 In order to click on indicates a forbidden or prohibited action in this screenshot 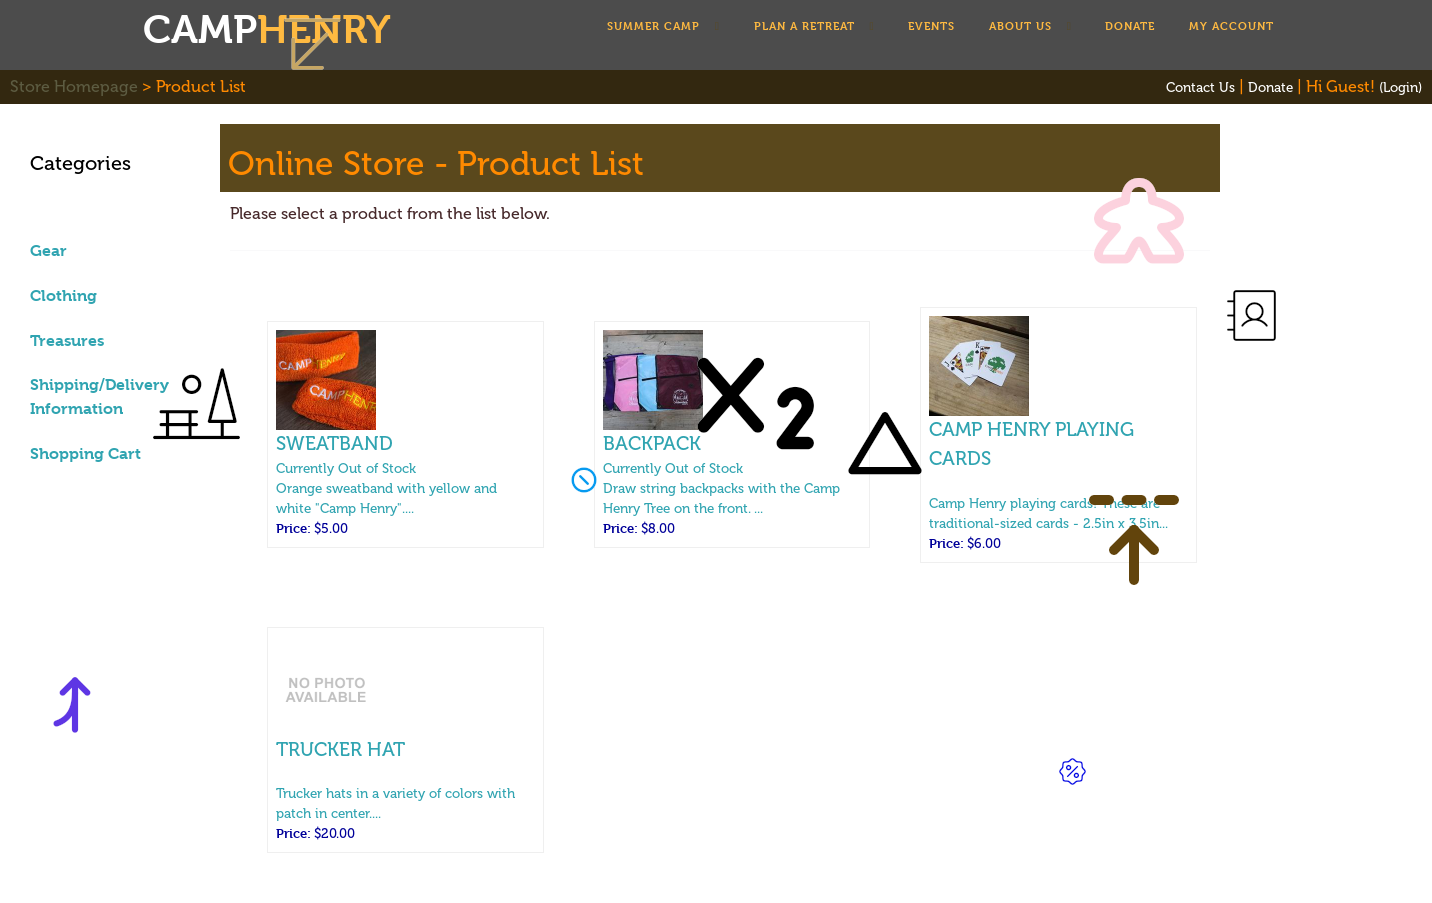, I will do `click(584, 480)`.